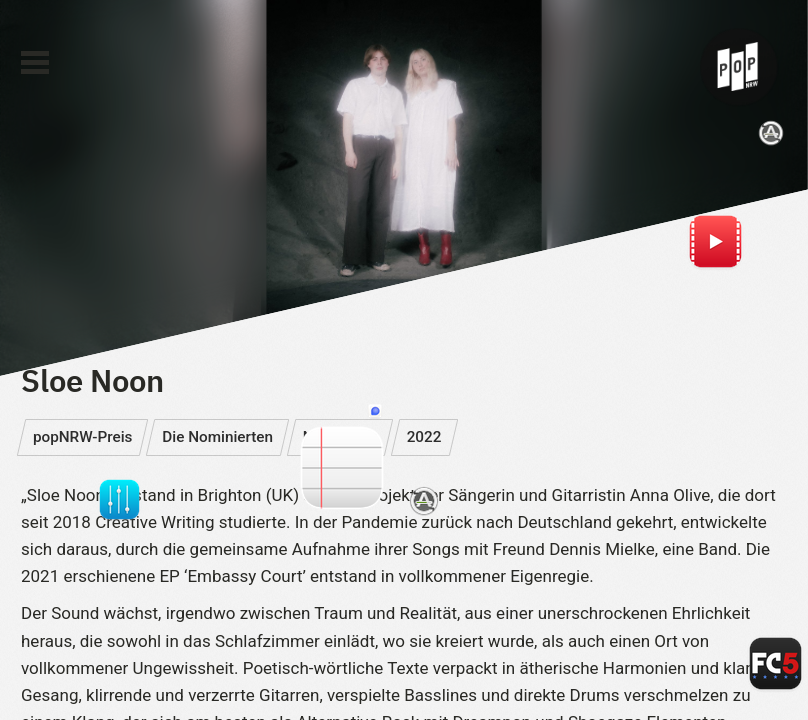 Image resolution: width=808 pixels, height=720 pixels. What do you see at coordinates (424, 501) in the screenshot?
I see `check for available system updates` at bounding box center [424, 501].